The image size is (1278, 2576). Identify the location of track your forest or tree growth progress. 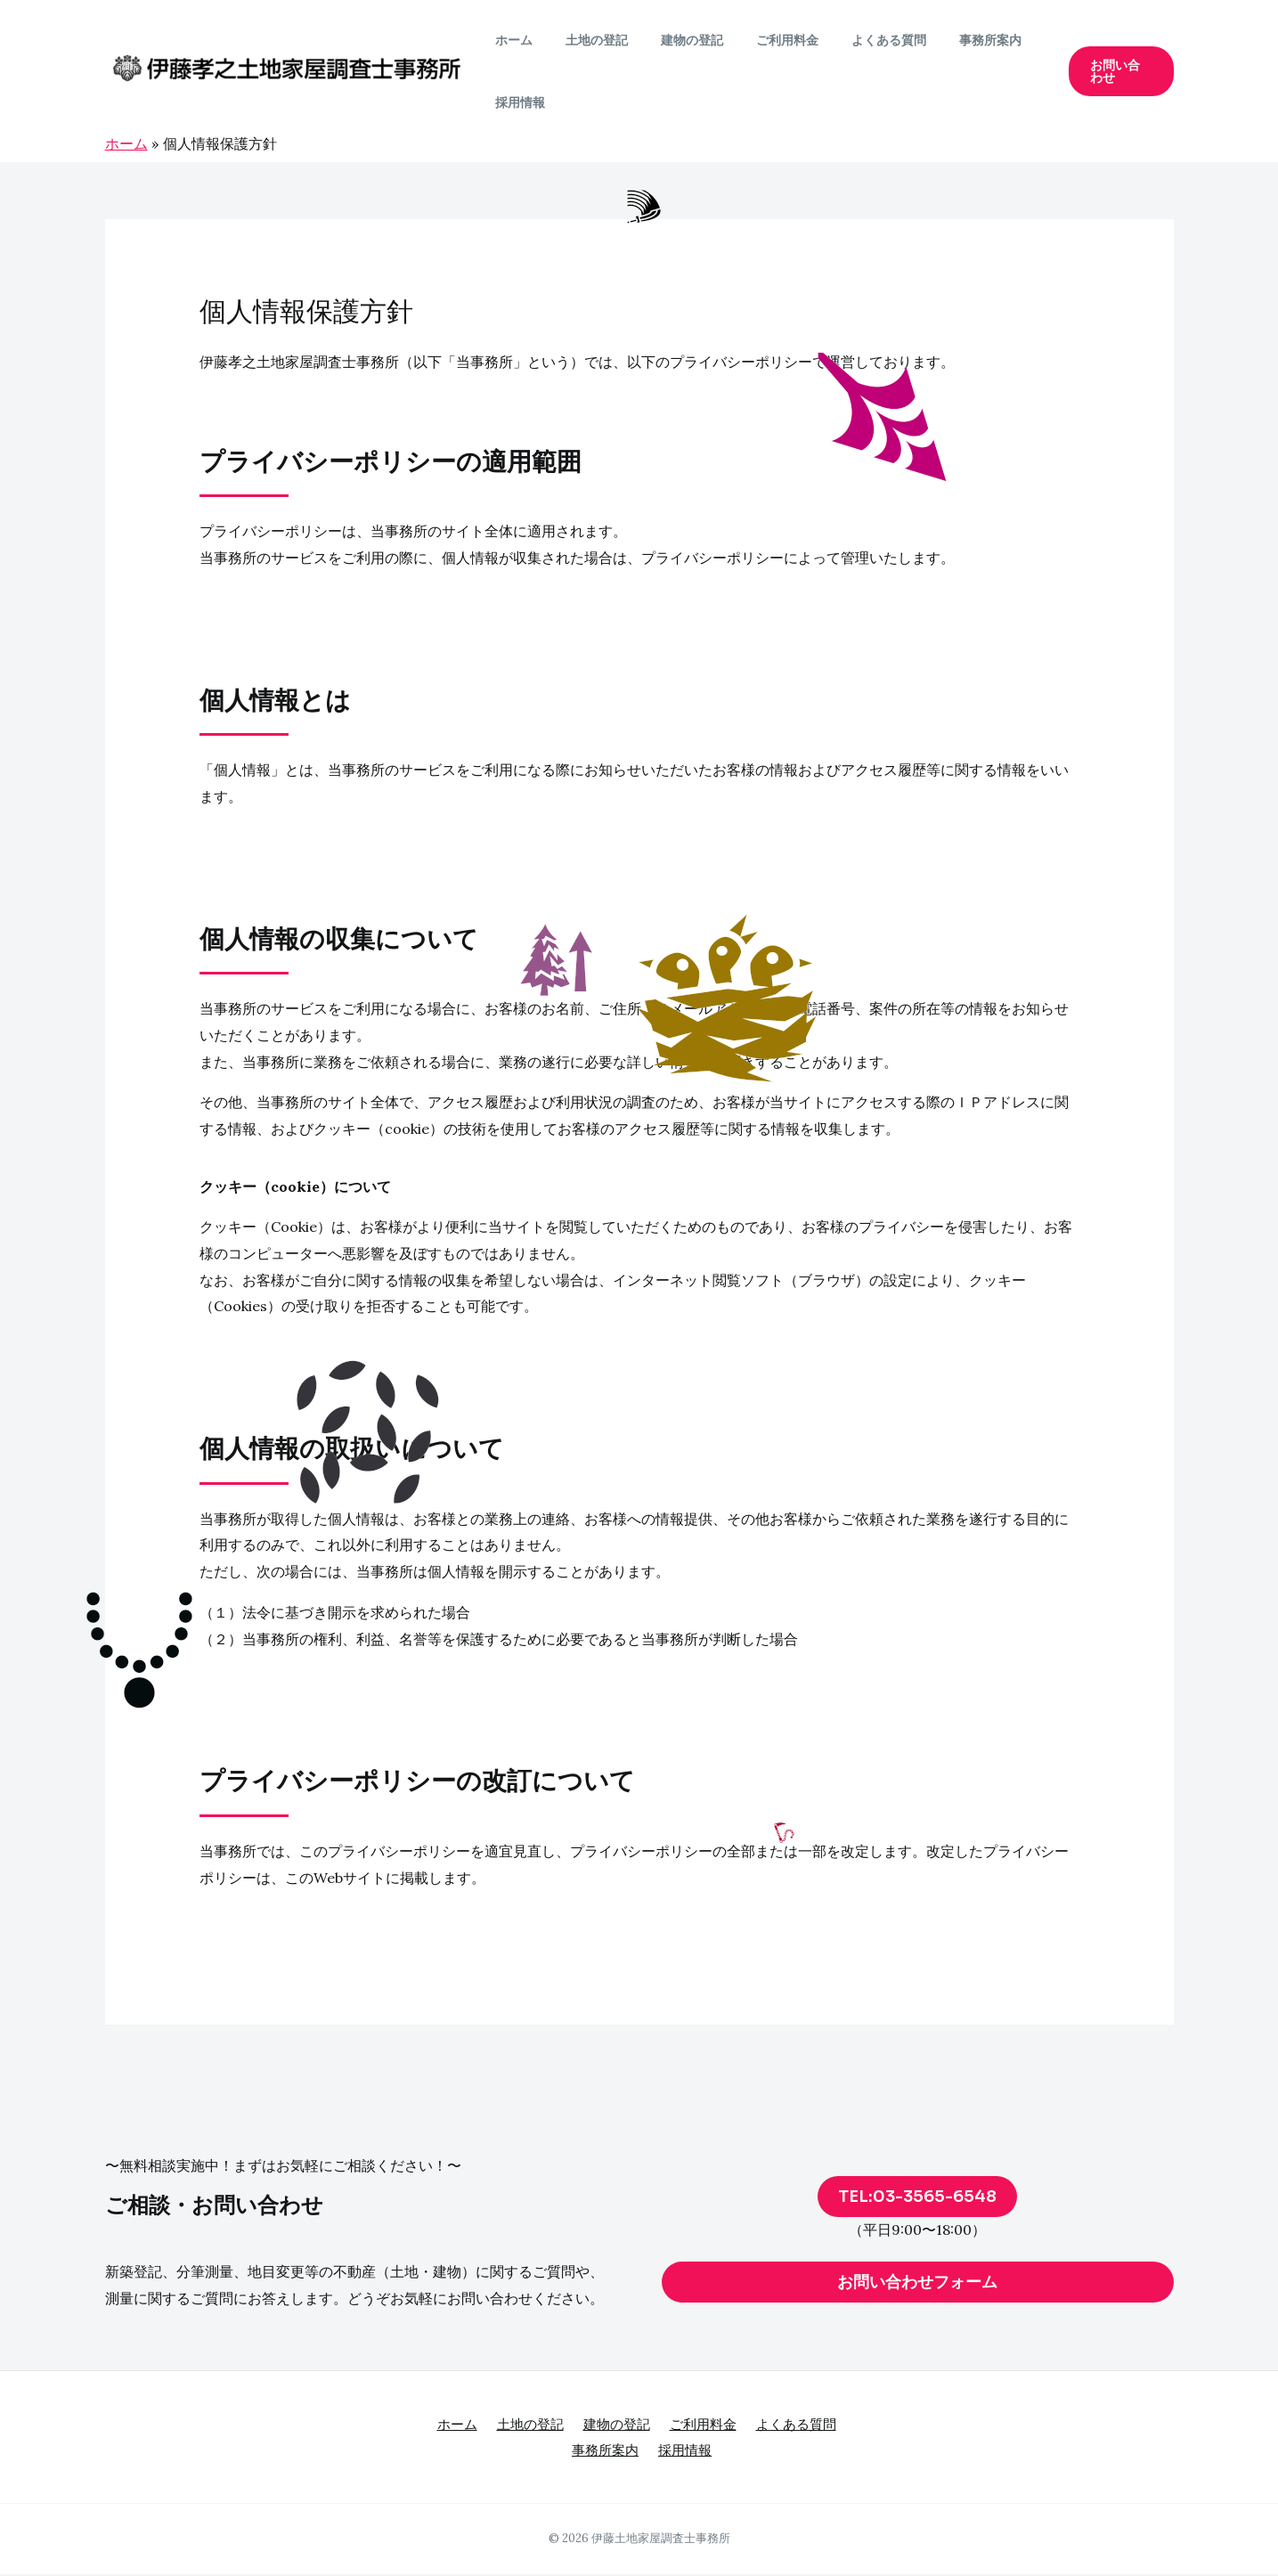
(556, 959).